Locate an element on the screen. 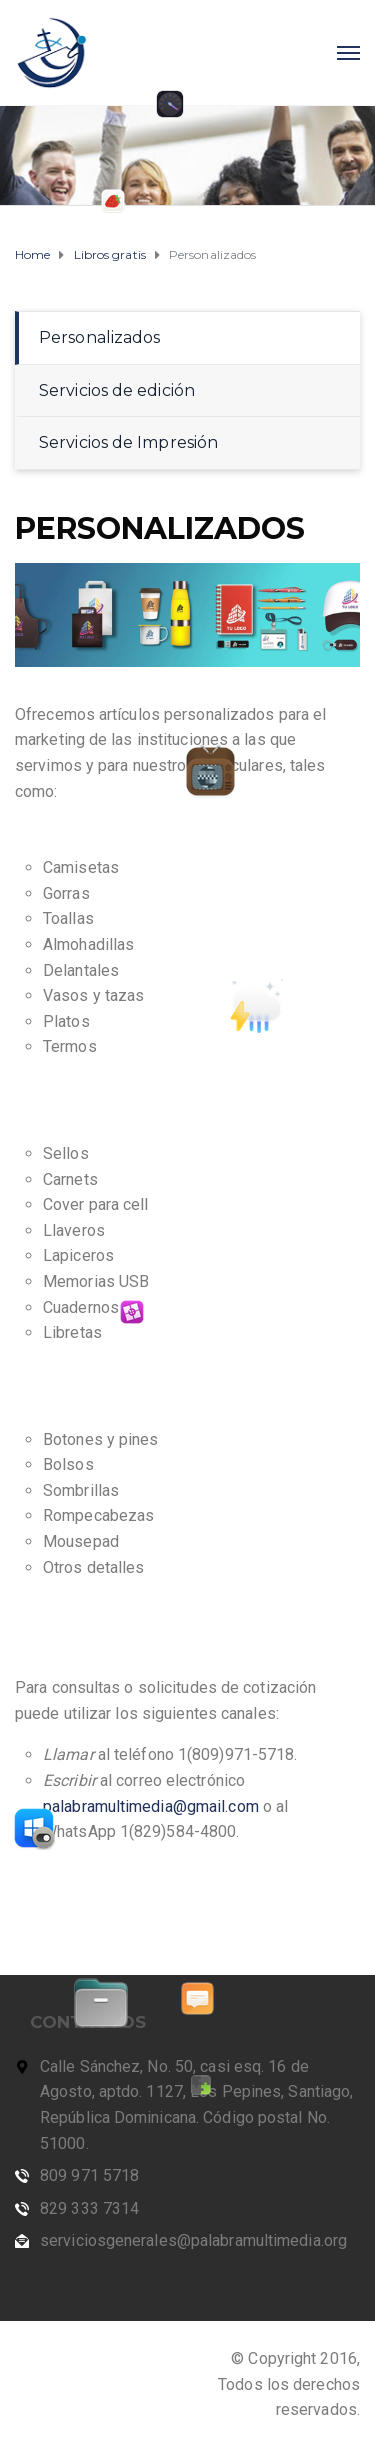 The image size is (375, 2443). open the messaging app is located at coordinates (197, 1998).